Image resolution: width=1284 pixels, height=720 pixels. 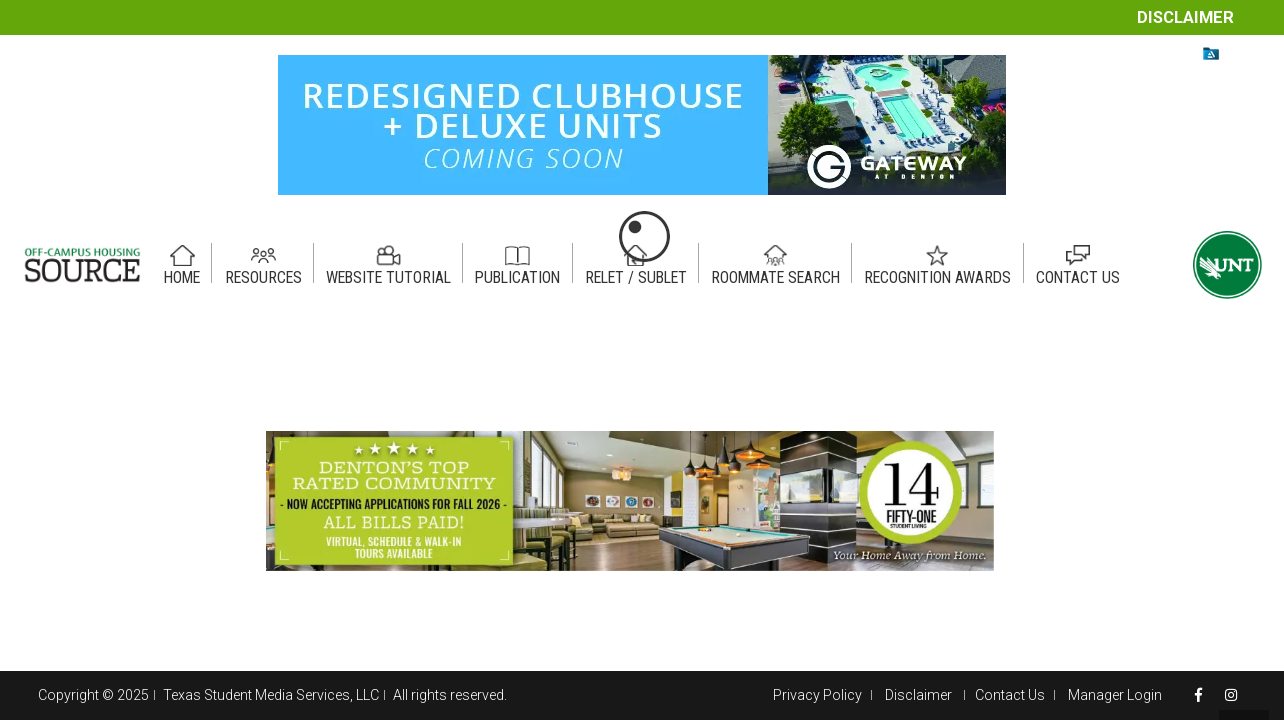 I want to click on folder for artstation project files, so click(x=1211, y=54).